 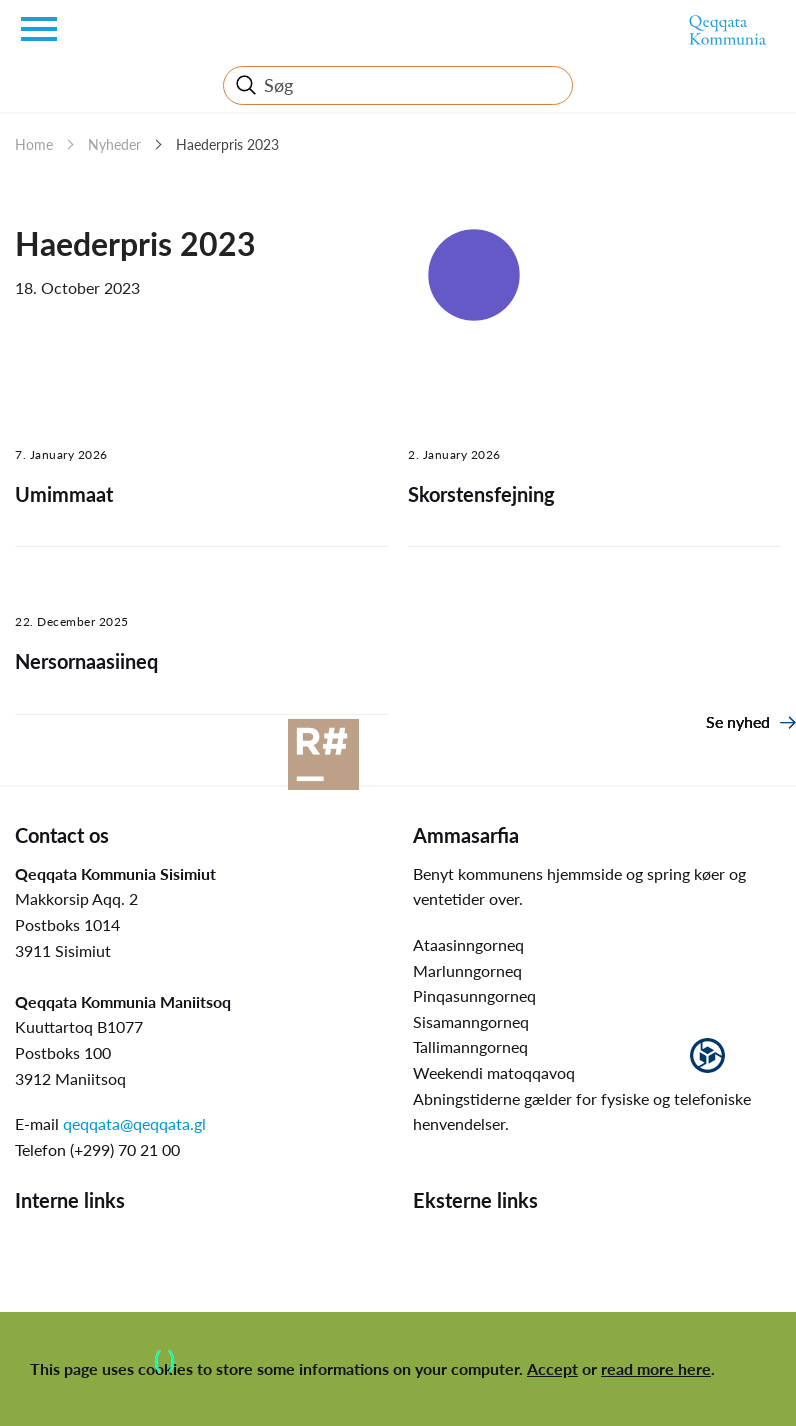 I want to click on unselected or inactive radio button option, so click(x=474, y=275).